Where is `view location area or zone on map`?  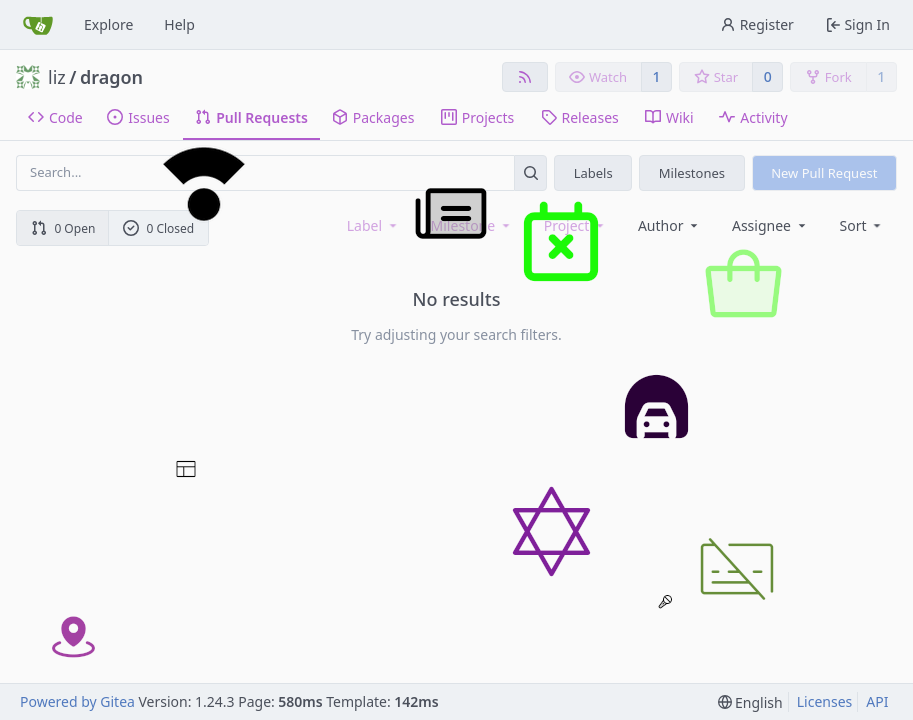 view location area or zone on map is located at coordinates (73, 637).